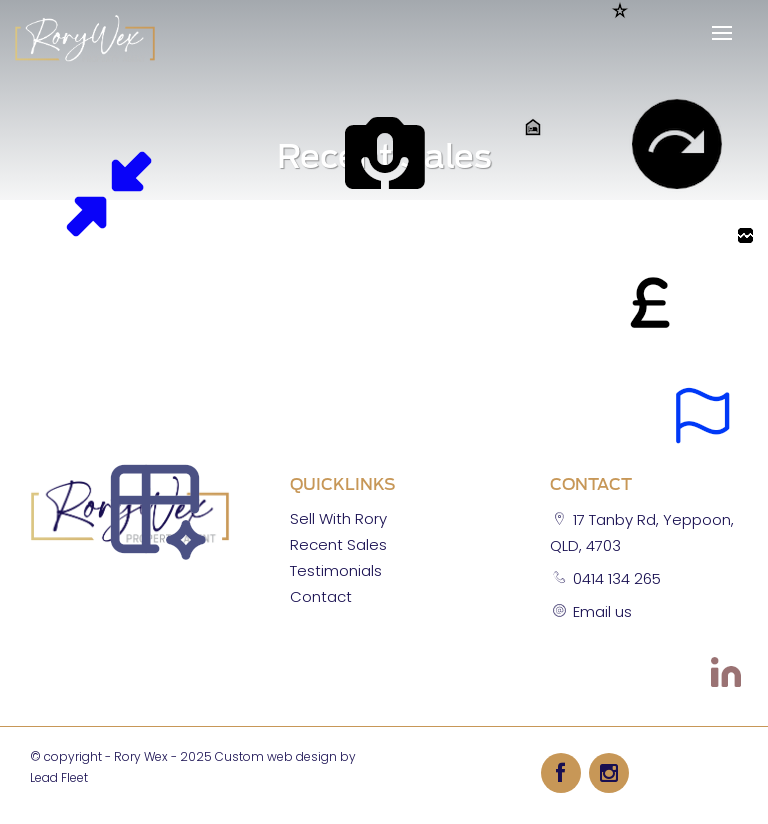 The image size is (768, 824). I want to click on skip to next scheduled task or plan, so click(677, 144).